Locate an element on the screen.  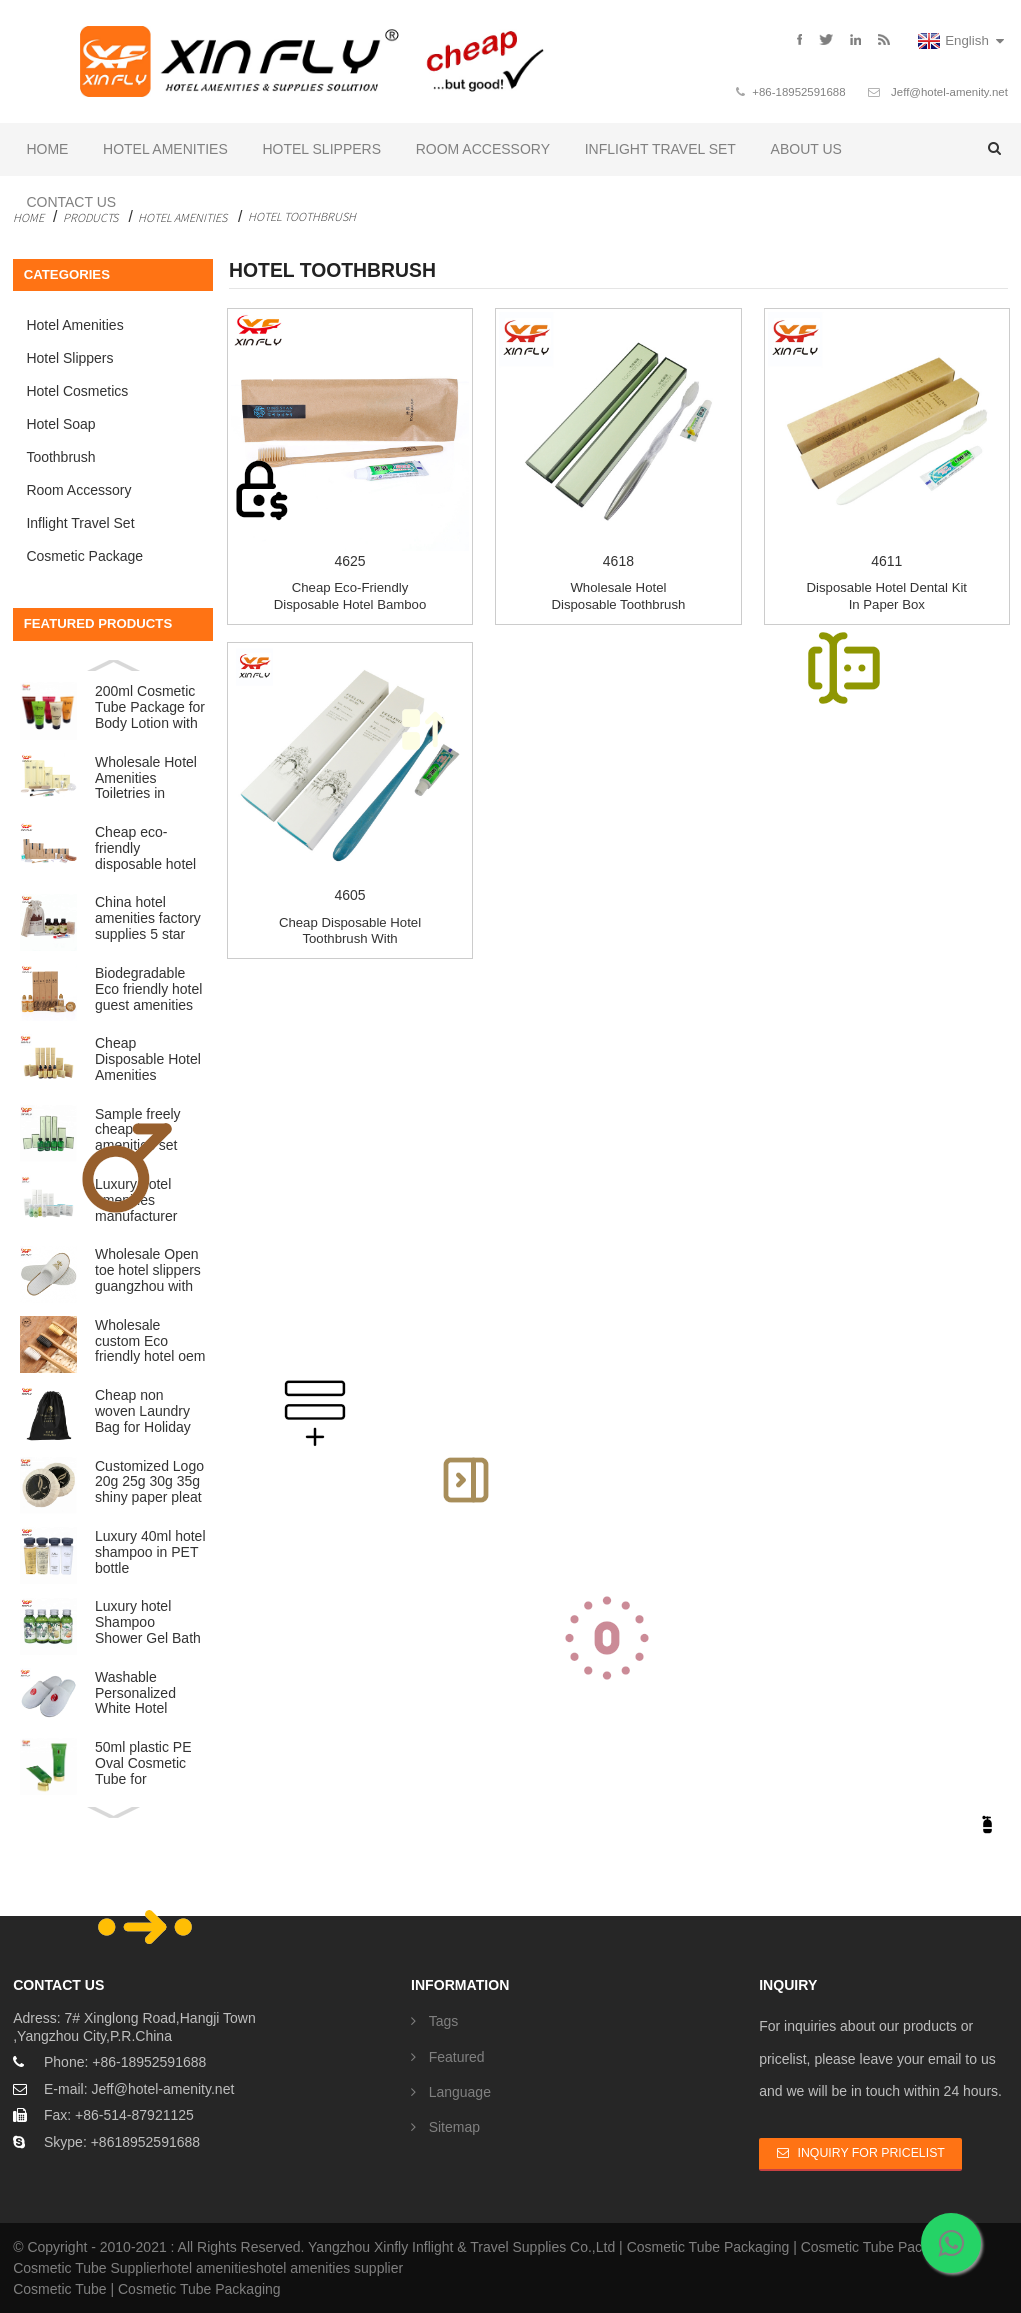
indicates zero time elapsed or no duration is located at coordinates (607, 1638).